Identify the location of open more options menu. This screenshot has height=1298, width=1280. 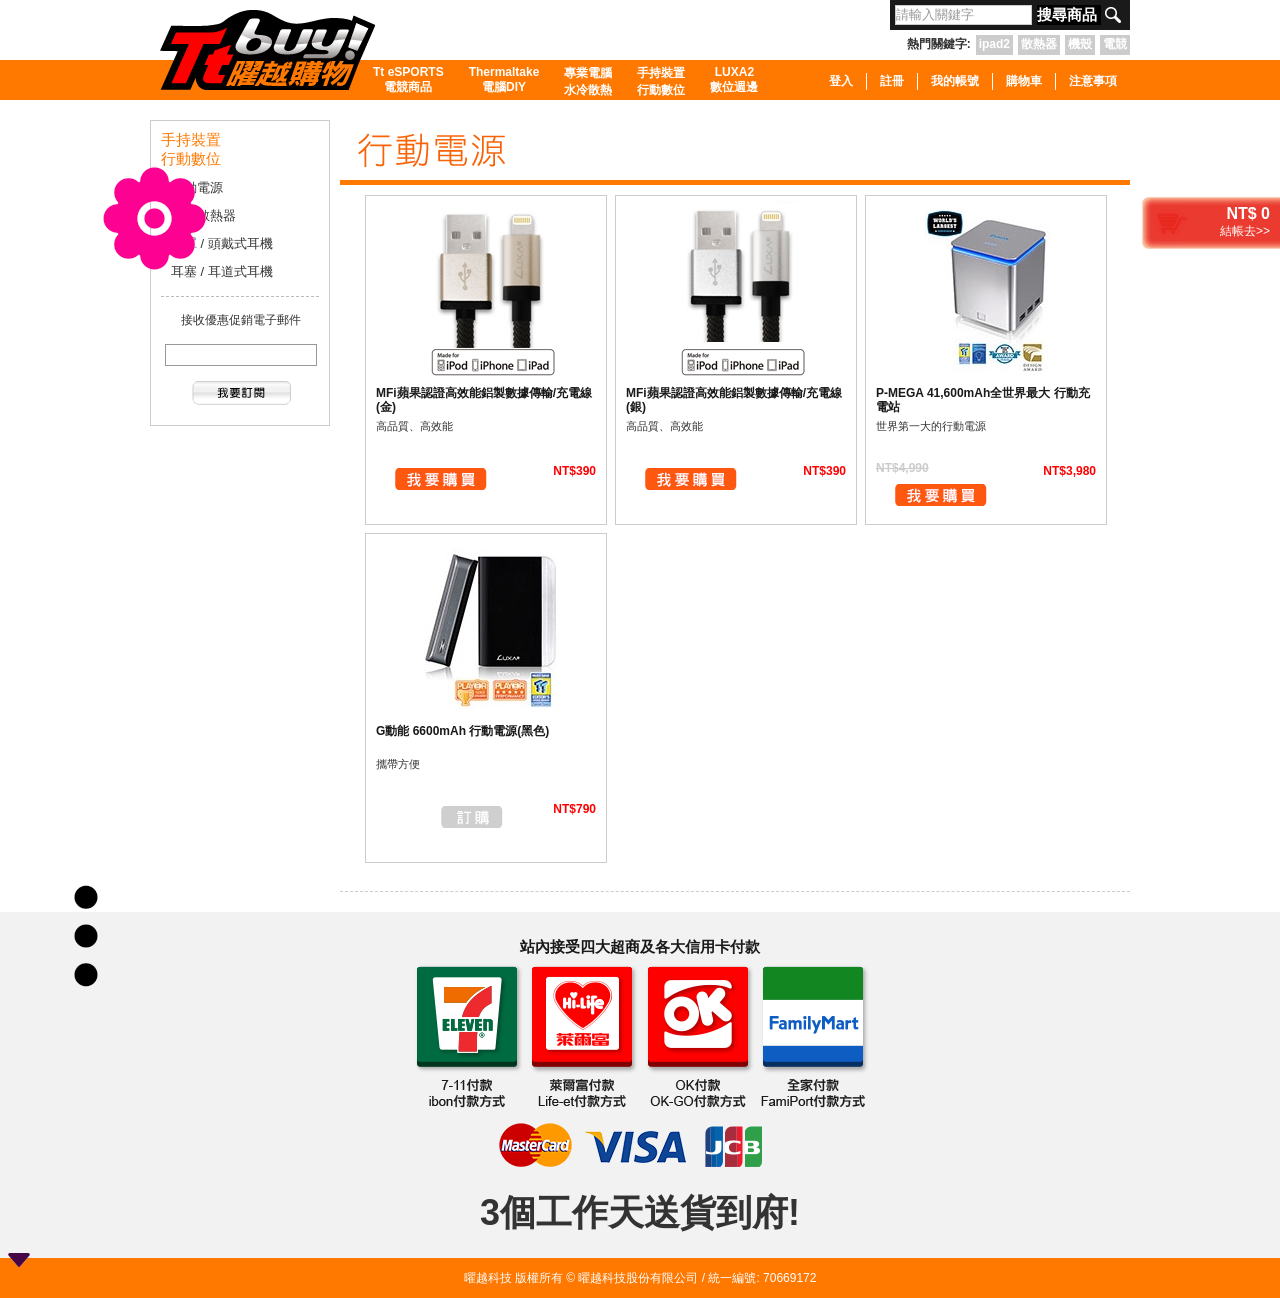
(86, 936).